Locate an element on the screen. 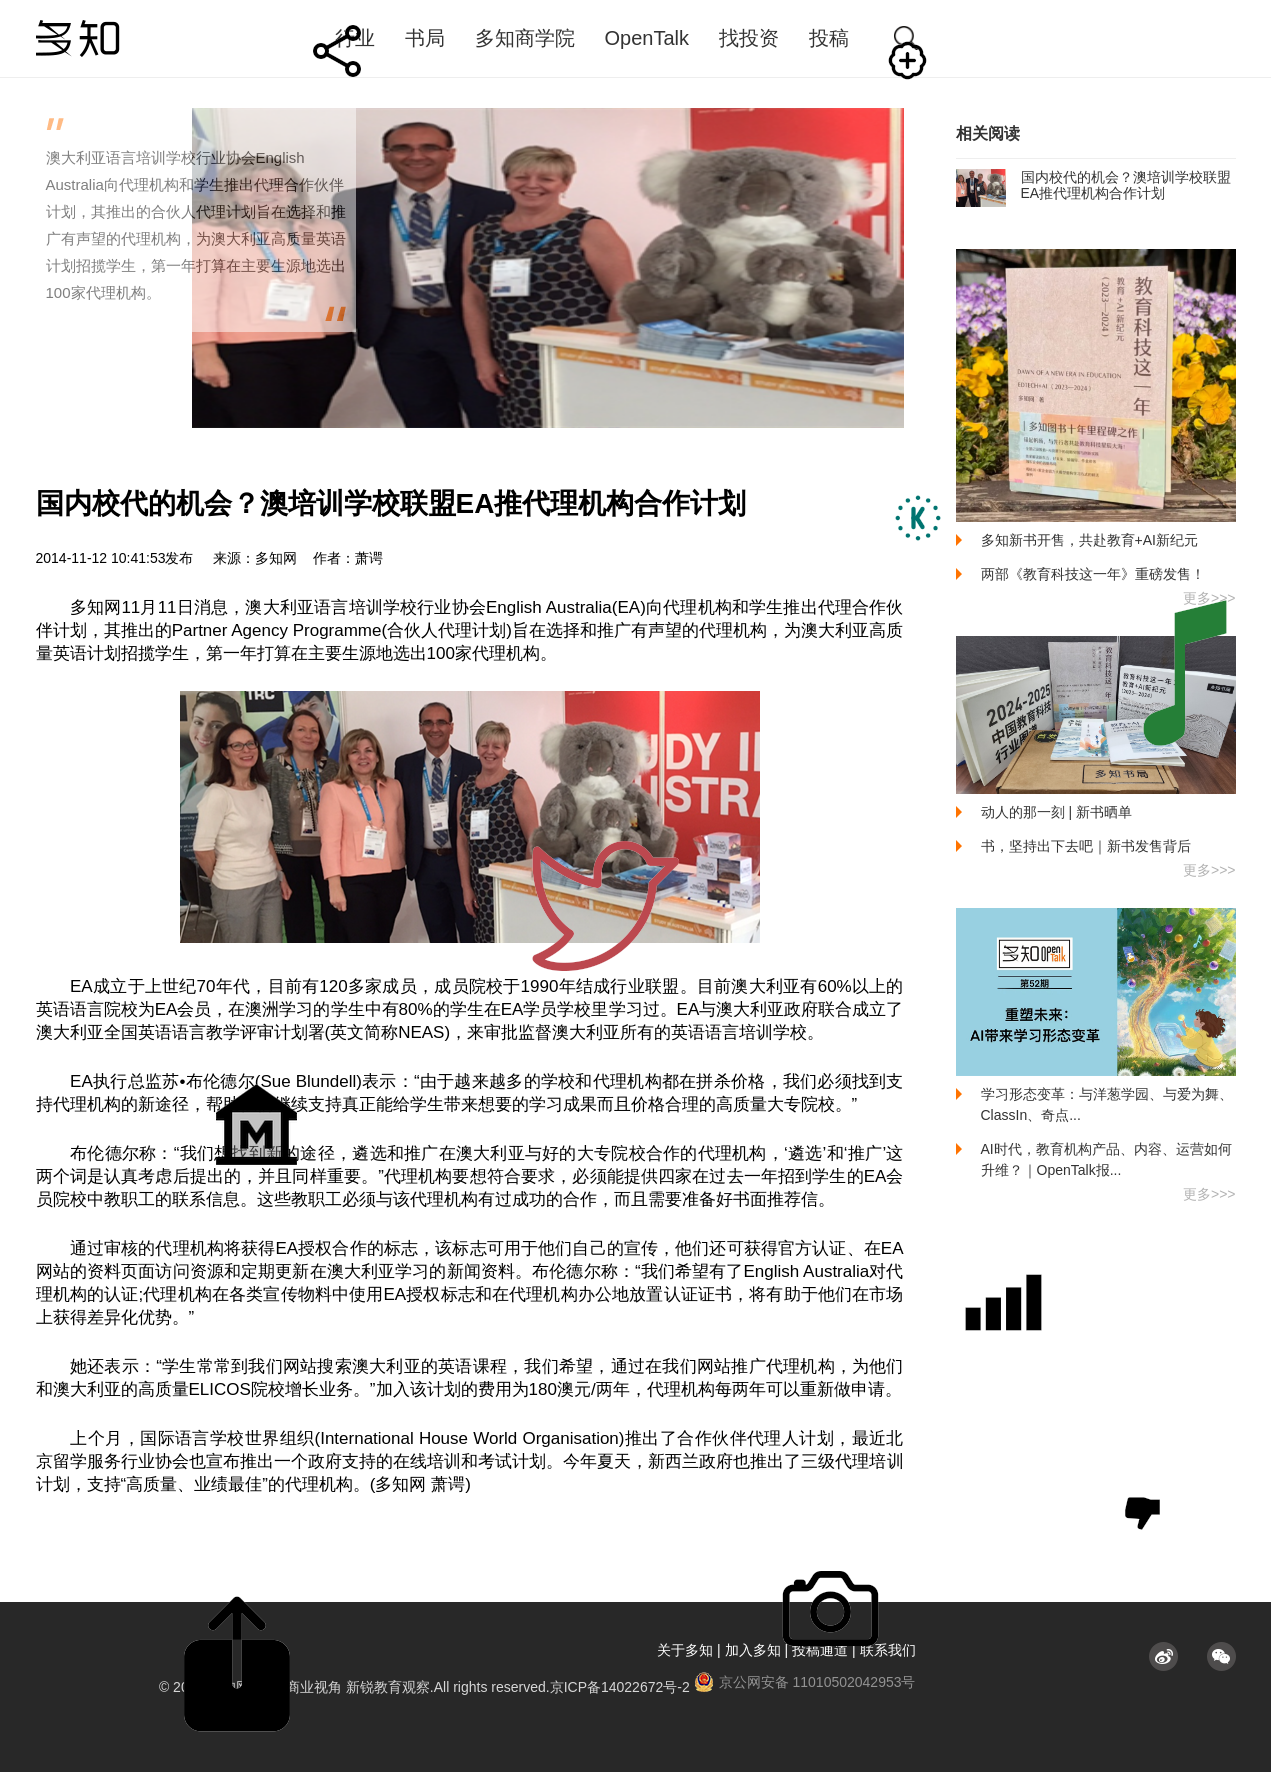  share this content is located at coordinates (237, 1664).